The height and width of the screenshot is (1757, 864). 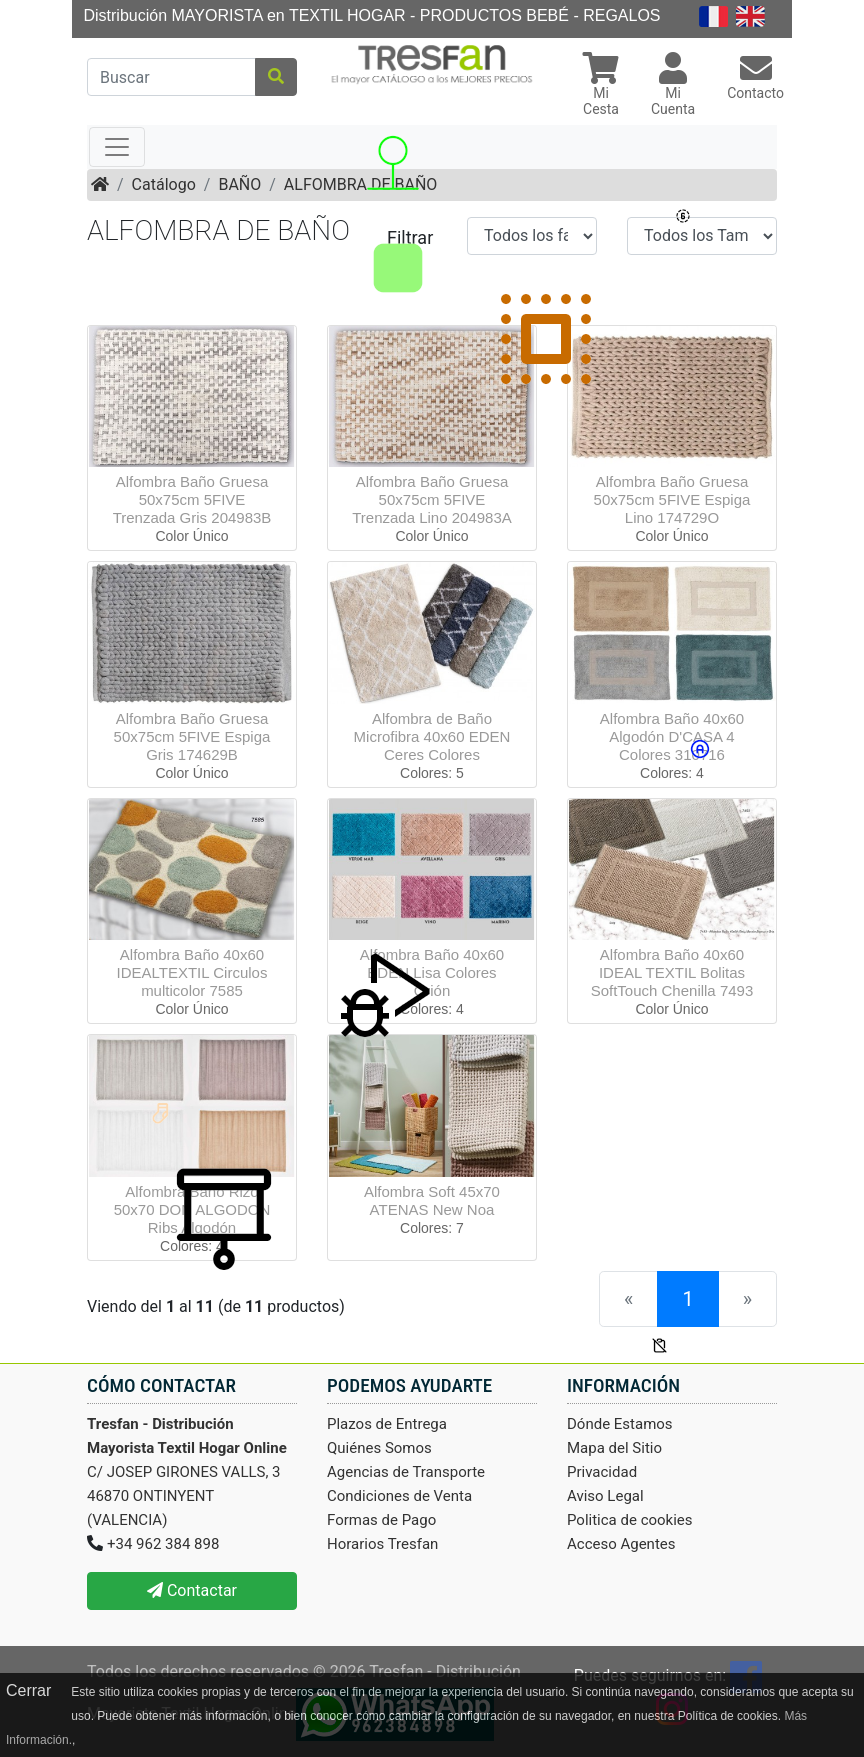 What do you see at coordinates (700, 749) in the screenshot?
I see `indicates tumble dry at any heat setting` at bounding box center [700, 749].